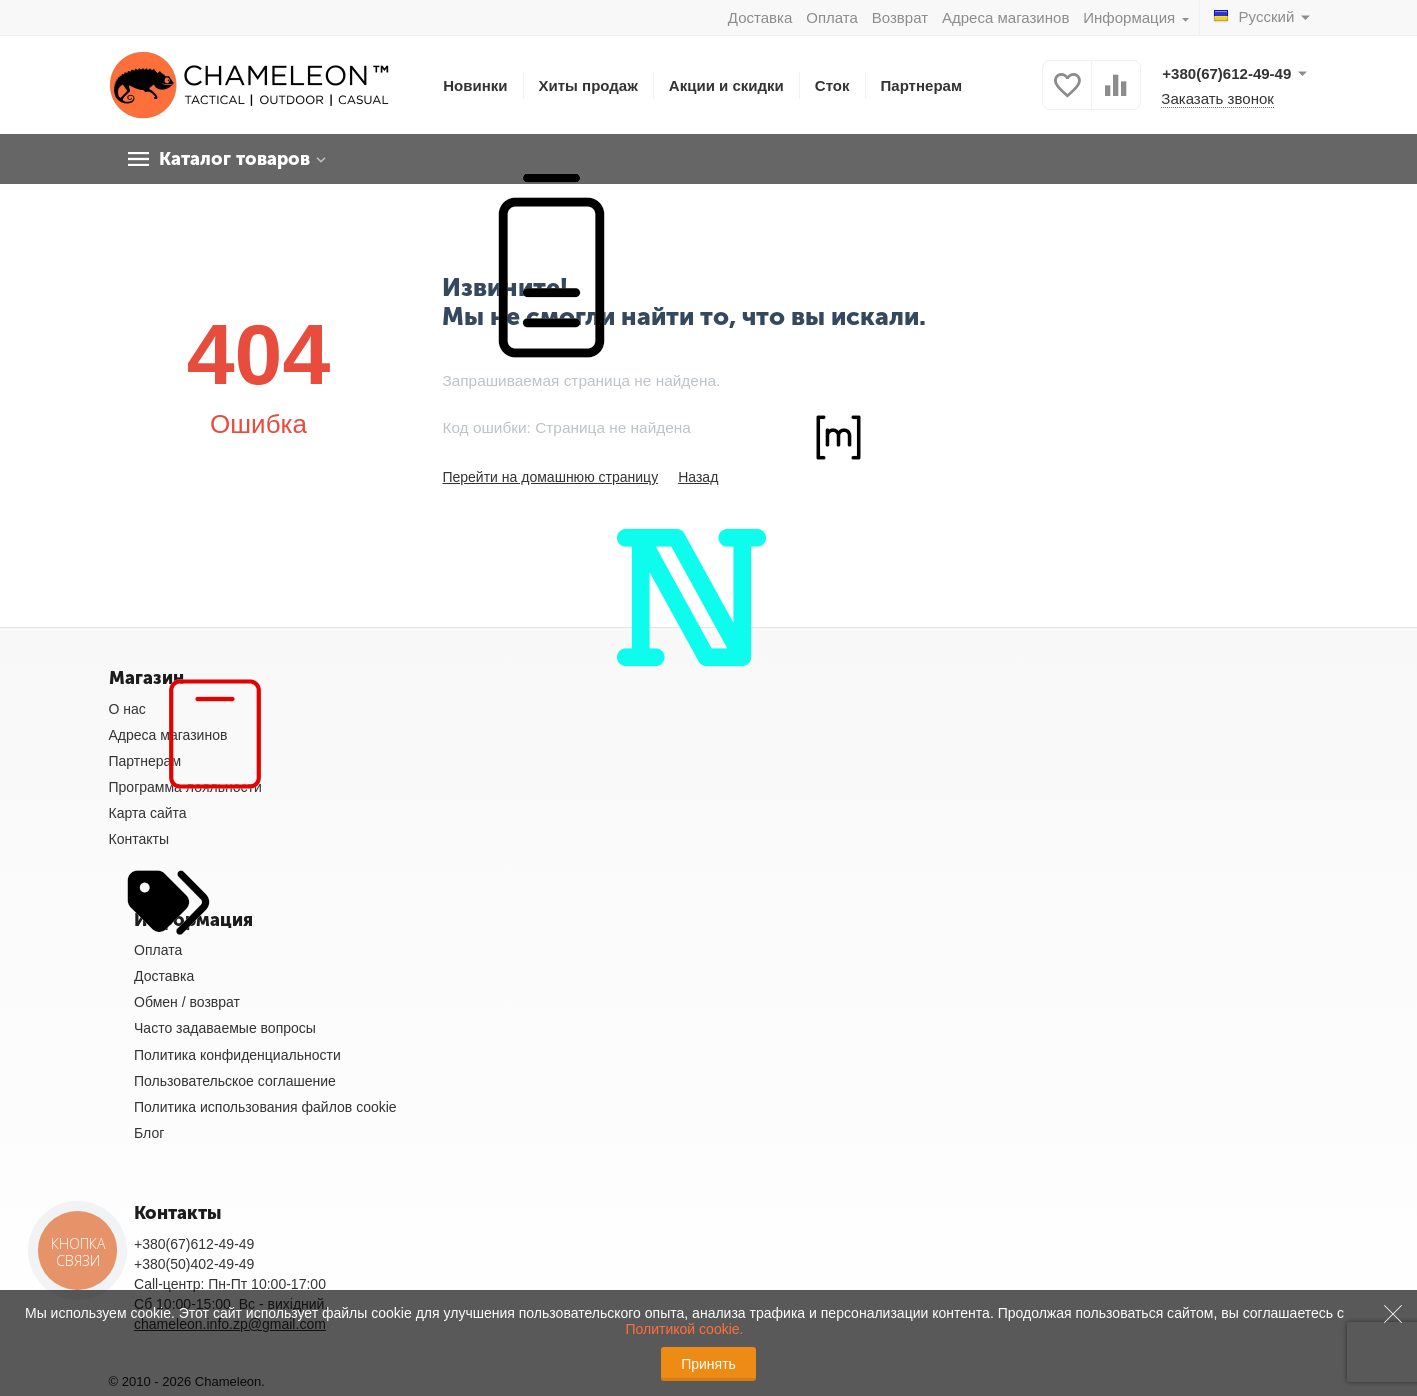 This screenshot has width=1417, height=1396. What do you see at coordinates (551, 268) in the screenshot?
I see `indicates medium battery level` at bounding box center [551, 268].